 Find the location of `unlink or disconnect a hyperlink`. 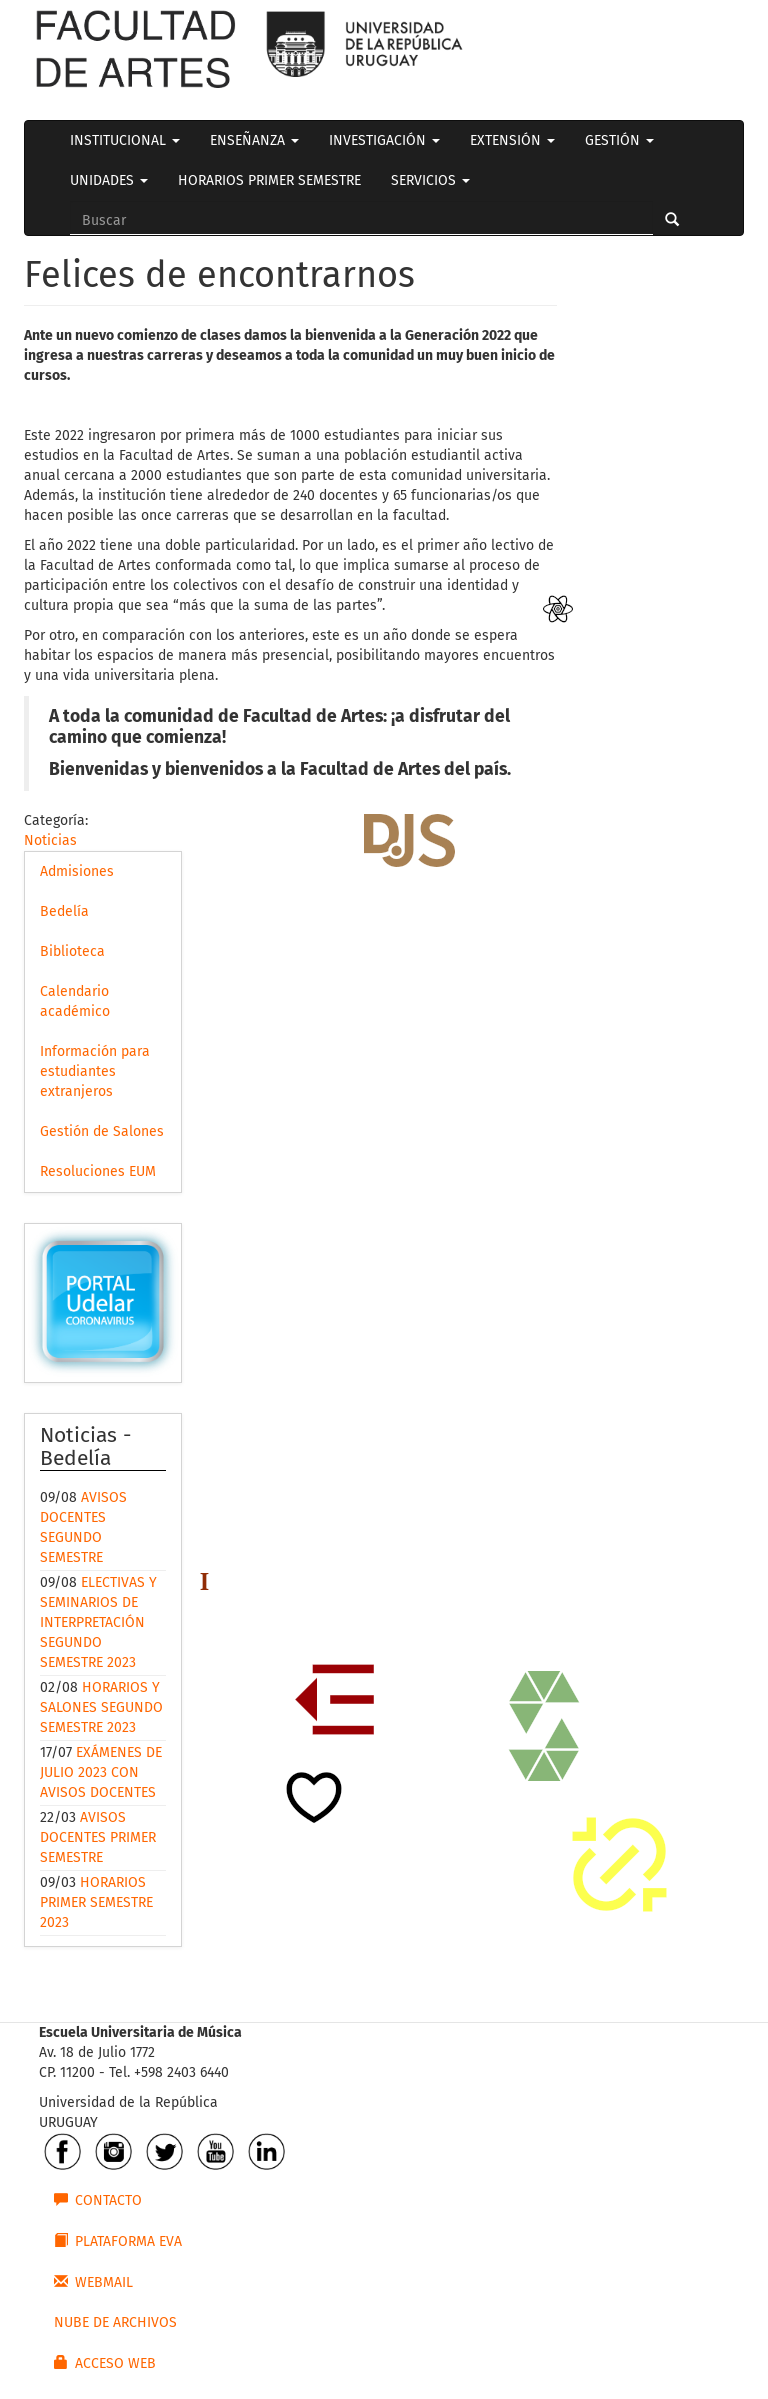

unlink or disconnect a hyperlink is located at coordinates (619, 1864).